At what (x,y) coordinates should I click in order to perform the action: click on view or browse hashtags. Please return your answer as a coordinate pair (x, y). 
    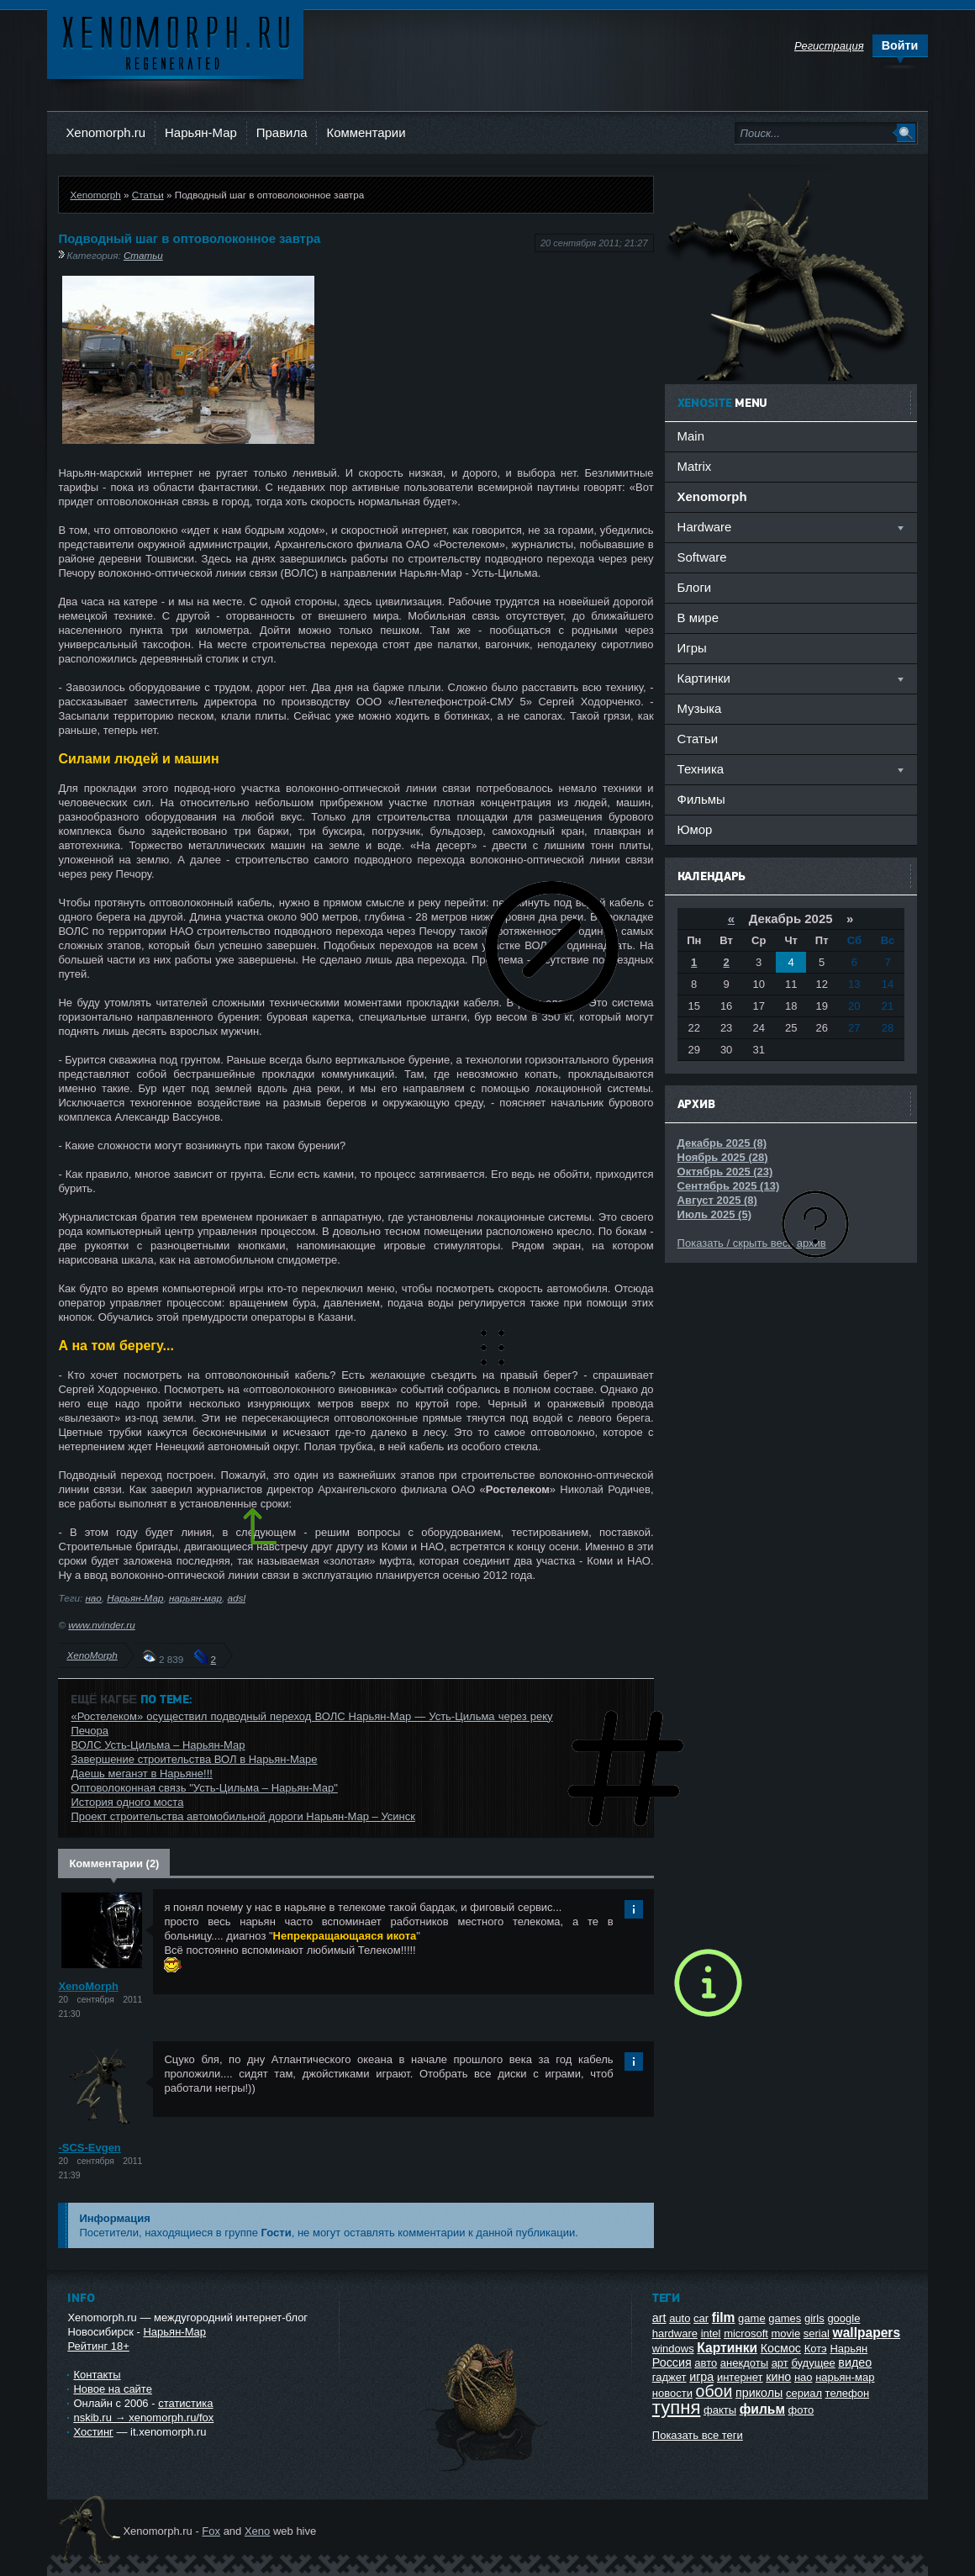
    Looking at the image, I should click on (625, 1768).